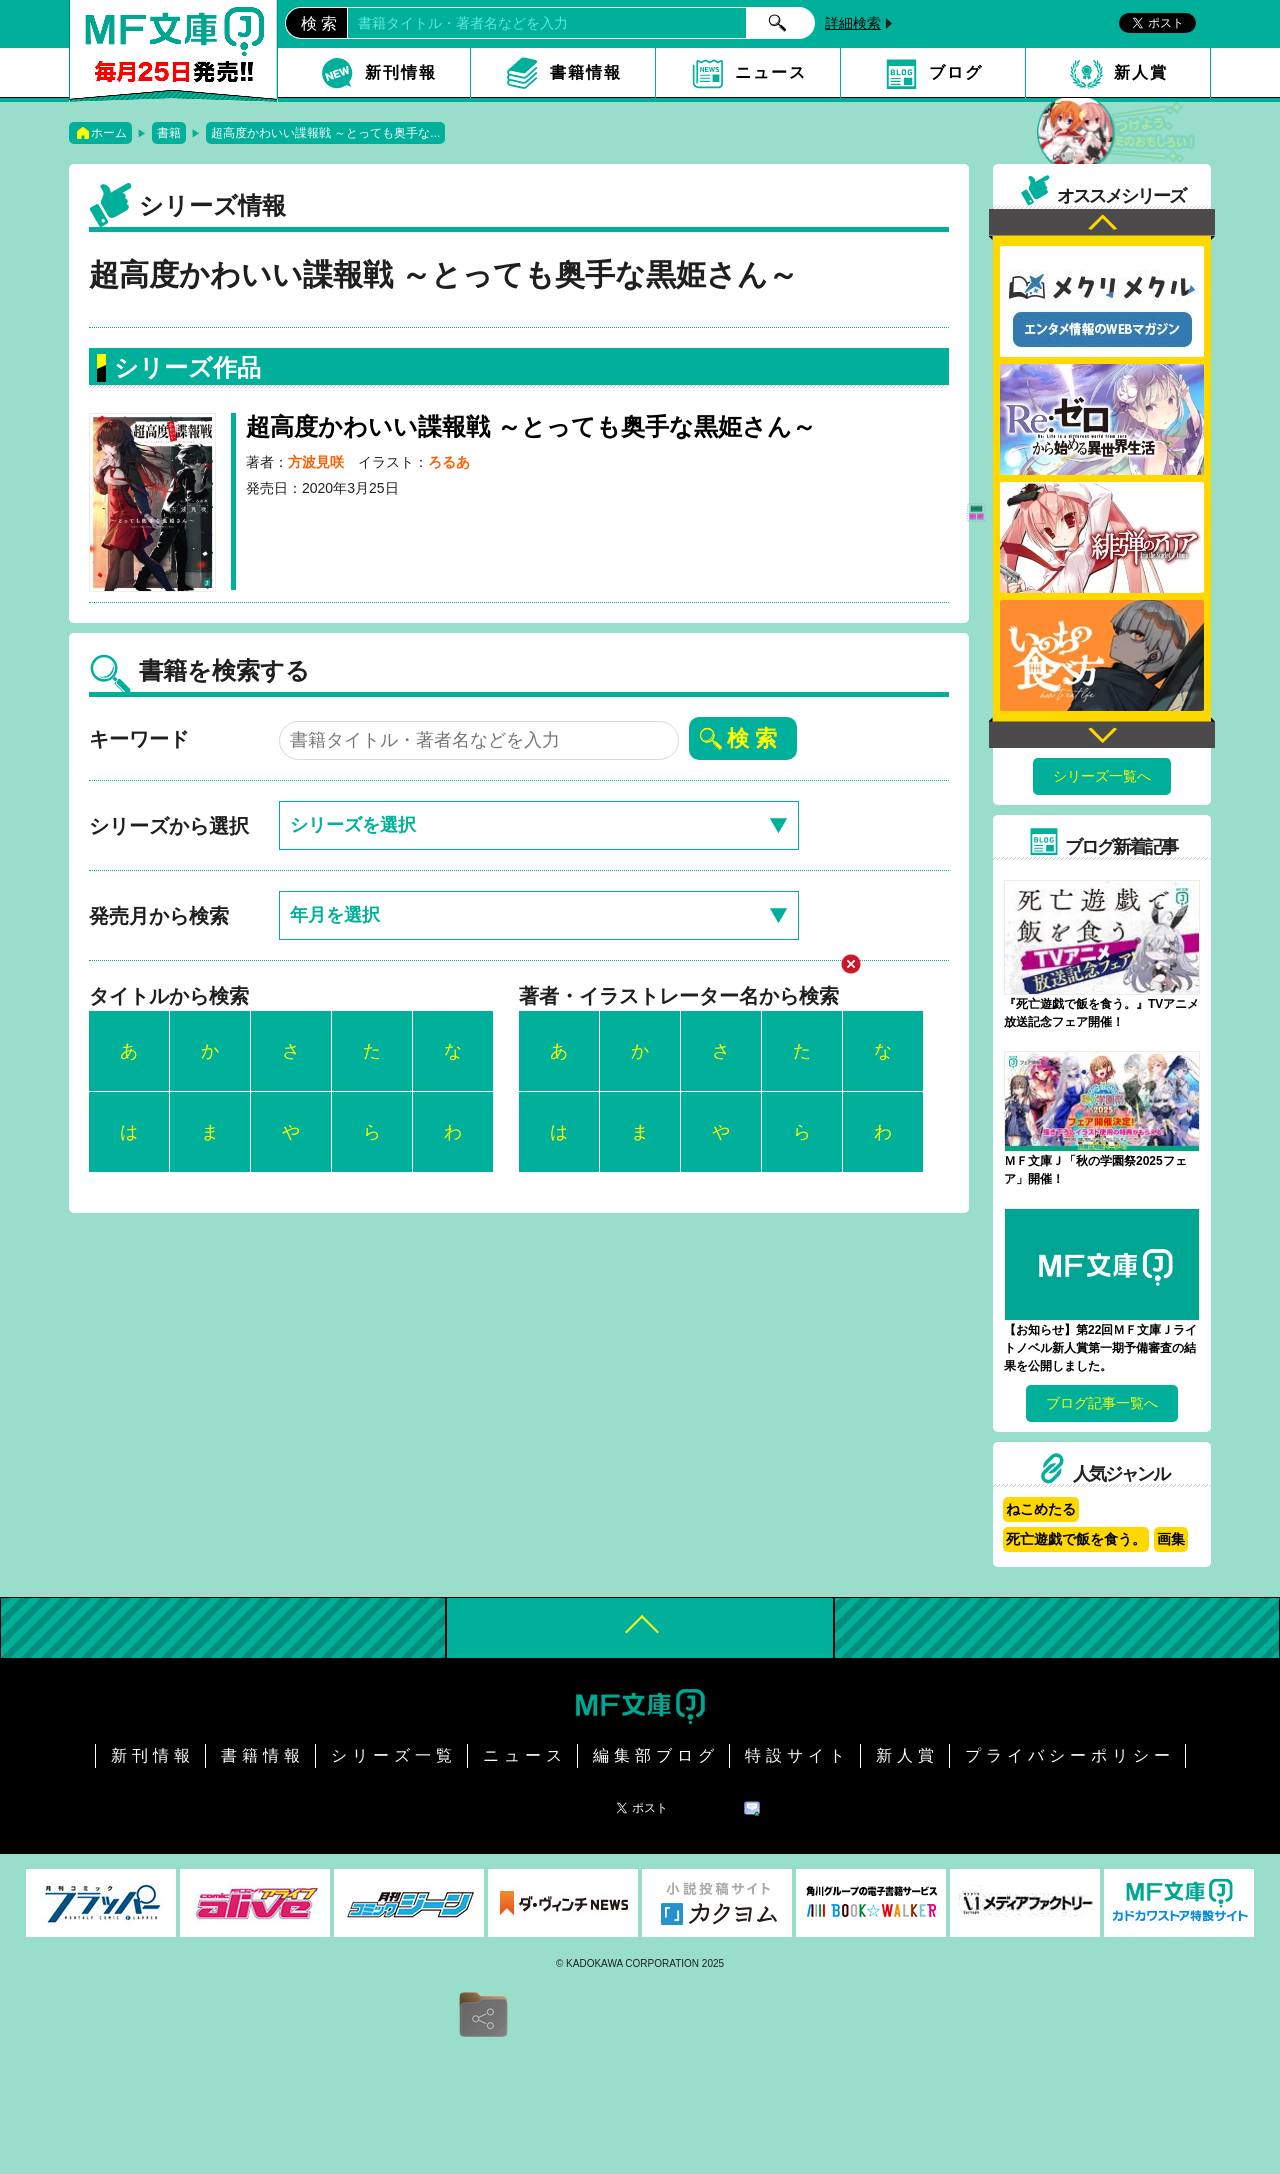 Image resolution: width=1280 pixels, height=2174 pixels. I want to click on access your public shared files folder, so click(483, 2014).